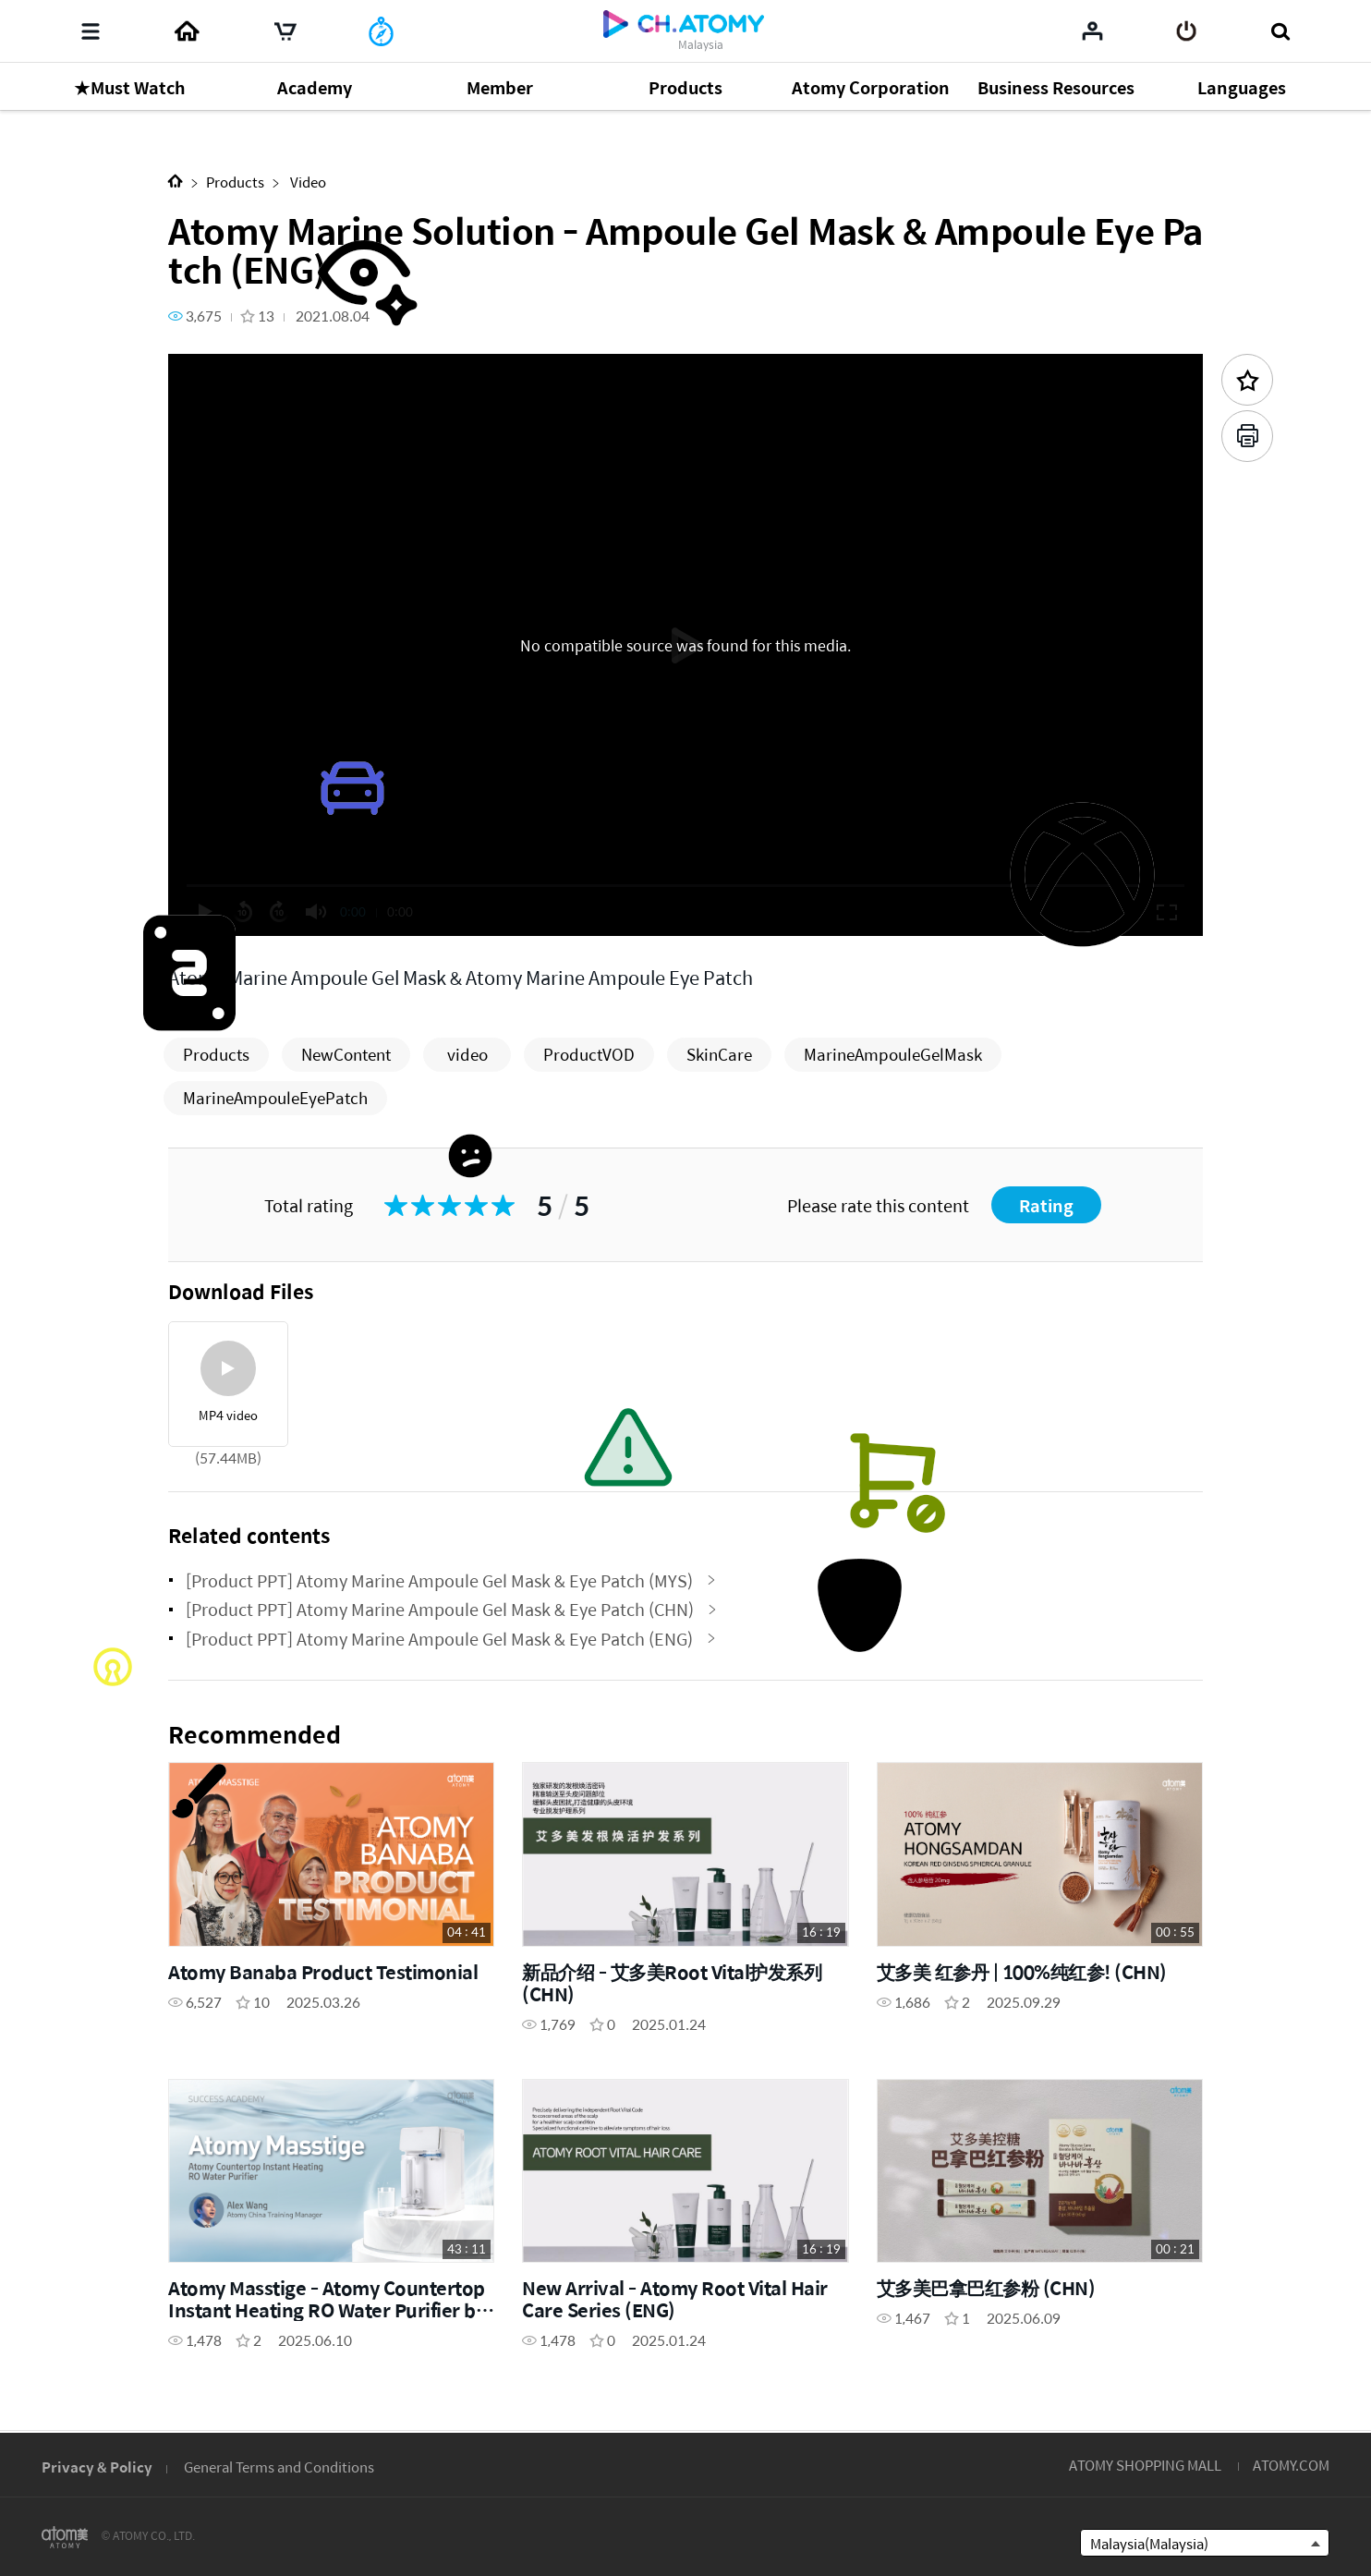 The height and width of the screenshot is (2576, 1371). Describe the element at coordinates (199, 1791) in the screenshot. I see `access drawing or painting tools` at that location.